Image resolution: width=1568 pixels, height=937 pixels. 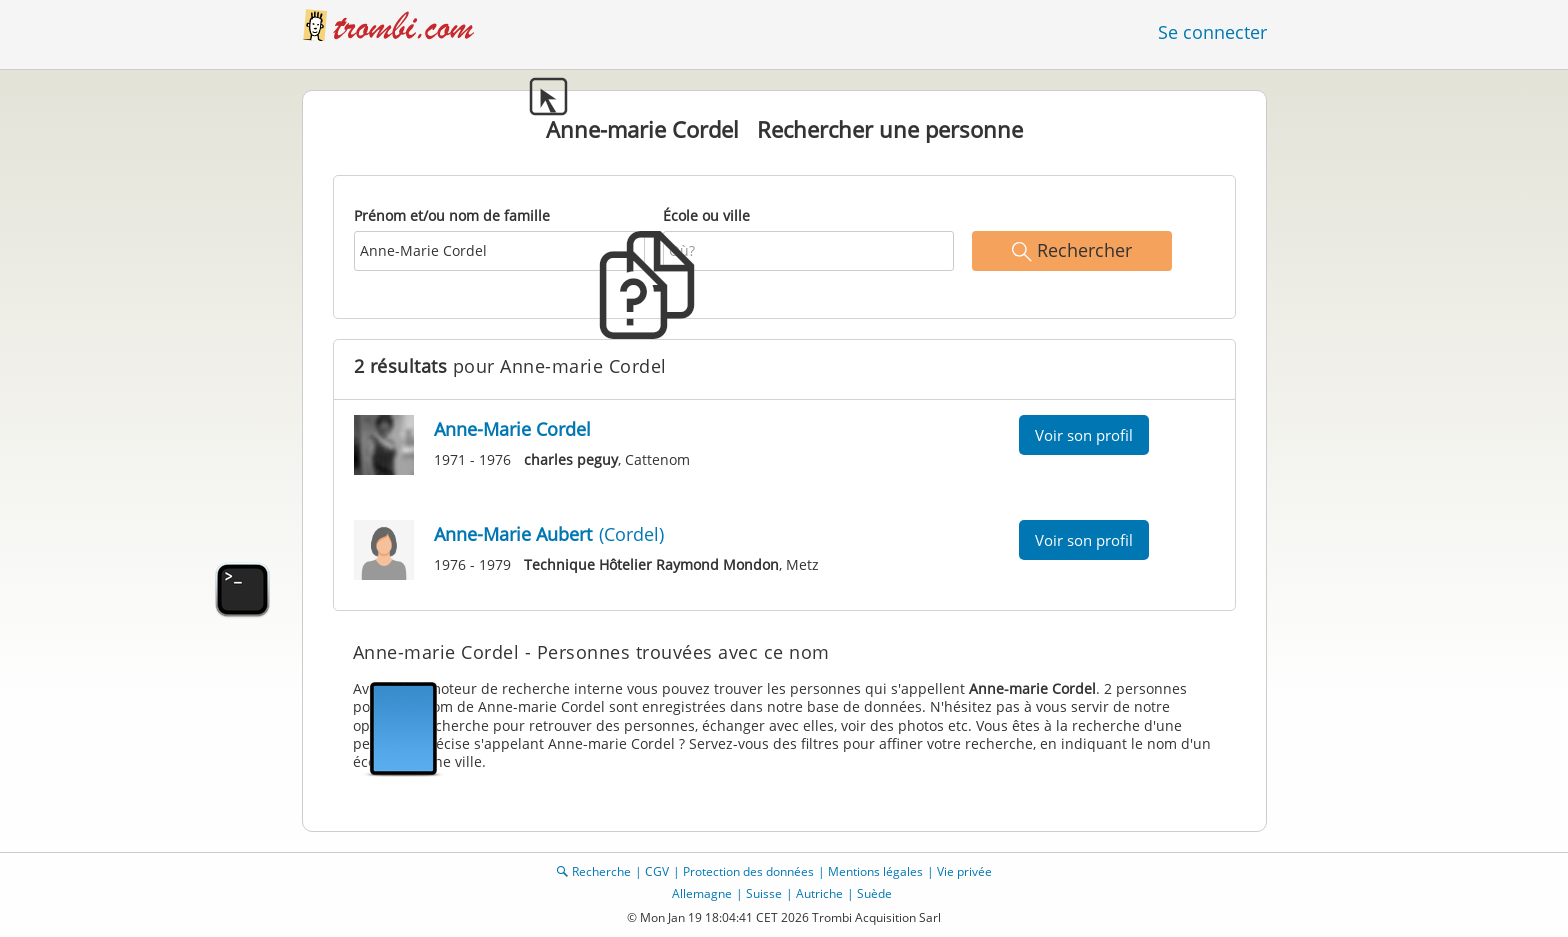 I want to click on iPad Air device connected, so click(x=403, y=729).